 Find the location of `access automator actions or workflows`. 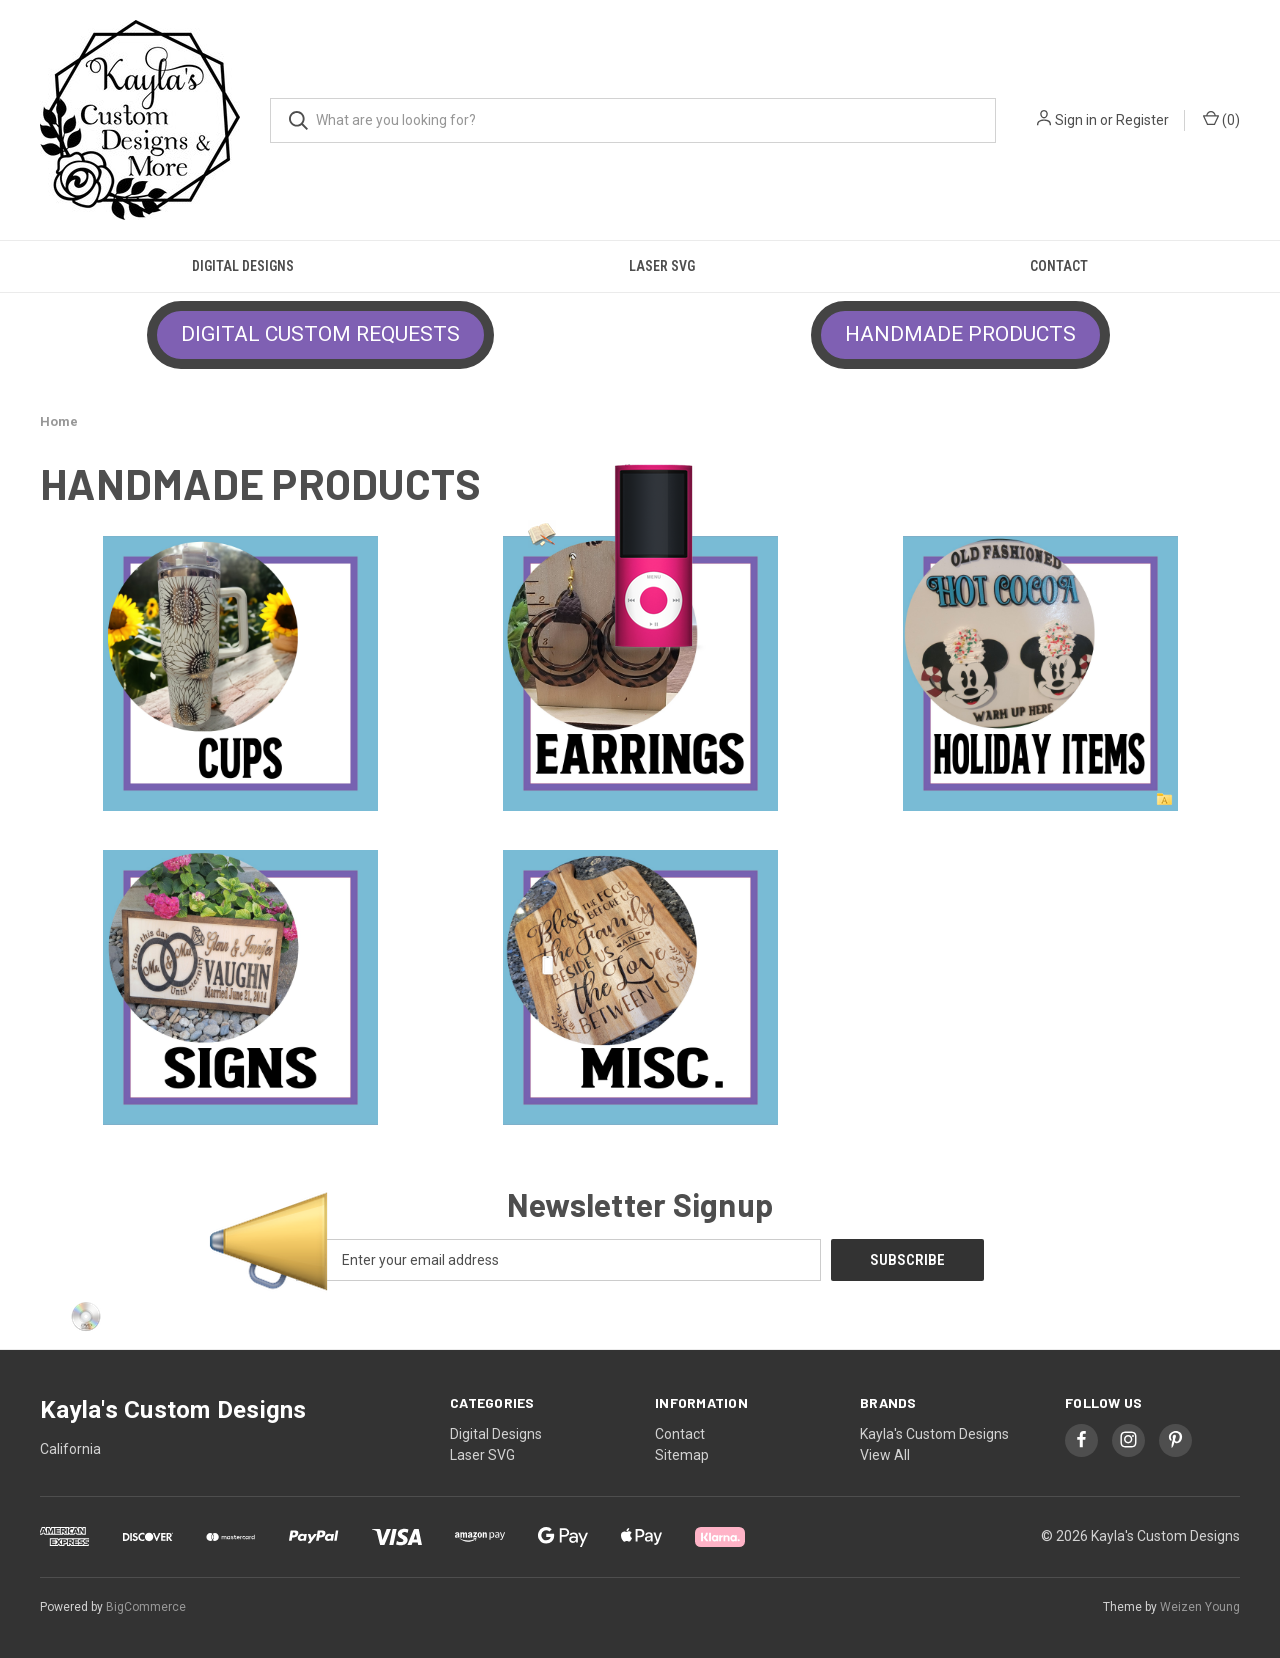

access automator actions or workflows is located at coordinates (270, 1240).